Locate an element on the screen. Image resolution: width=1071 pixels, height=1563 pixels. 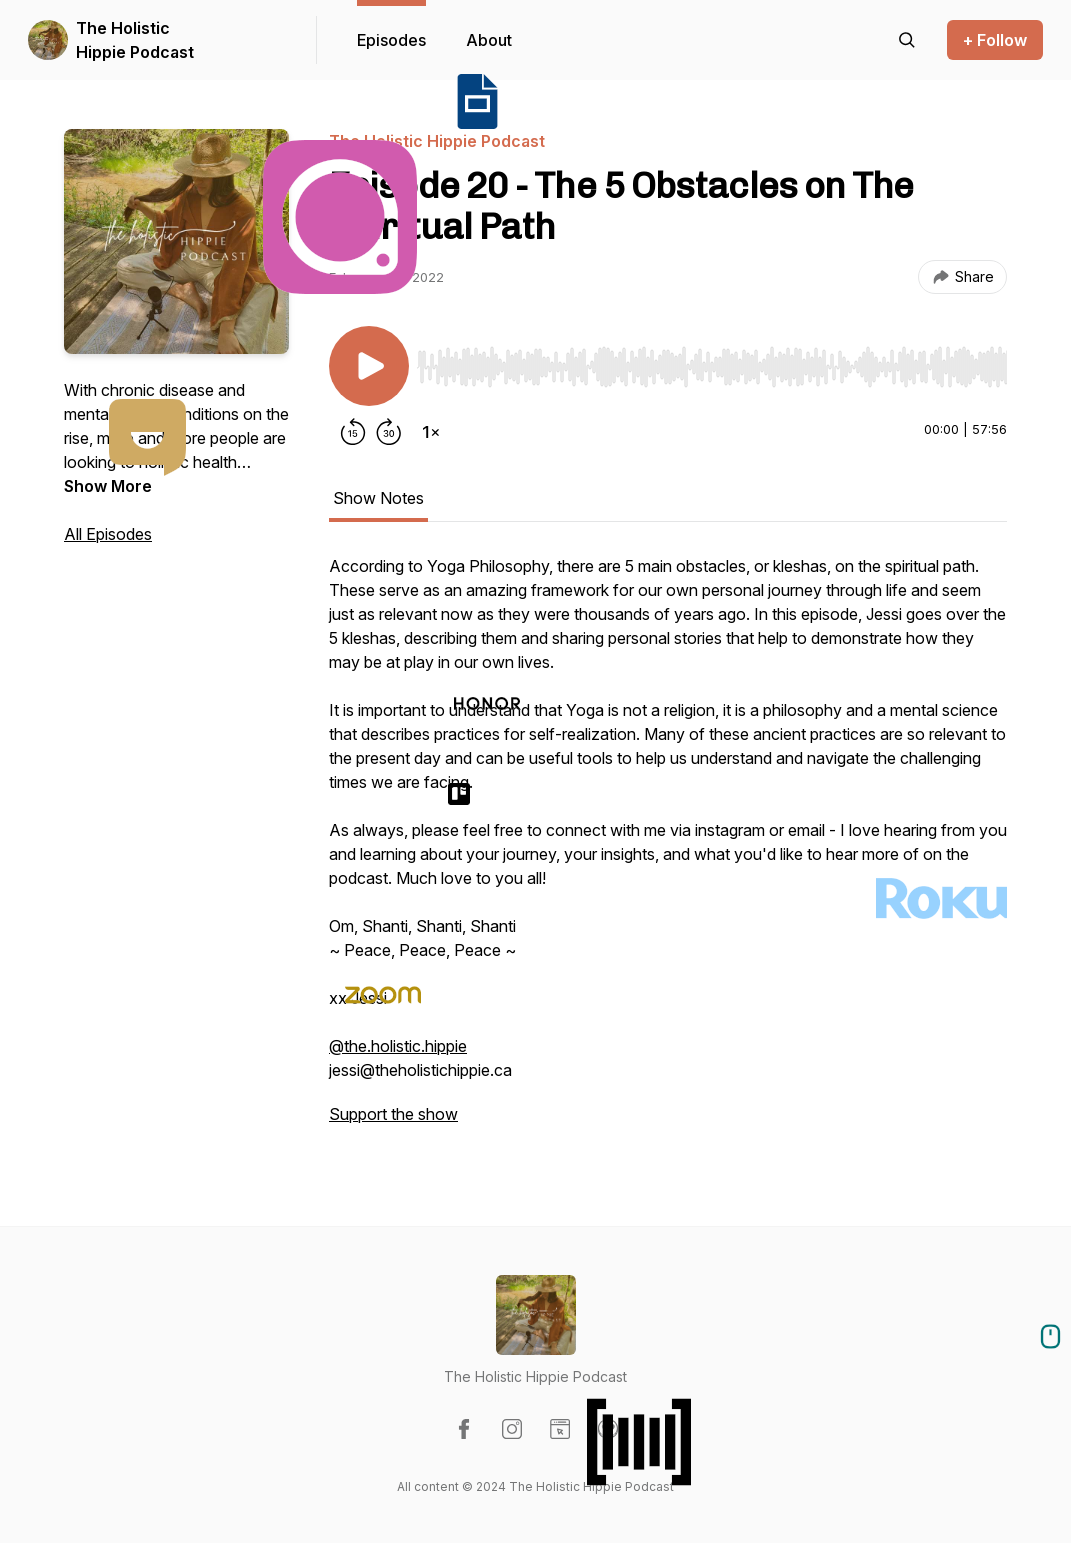
visit papers with code website is located at coordinates (639, 1442).